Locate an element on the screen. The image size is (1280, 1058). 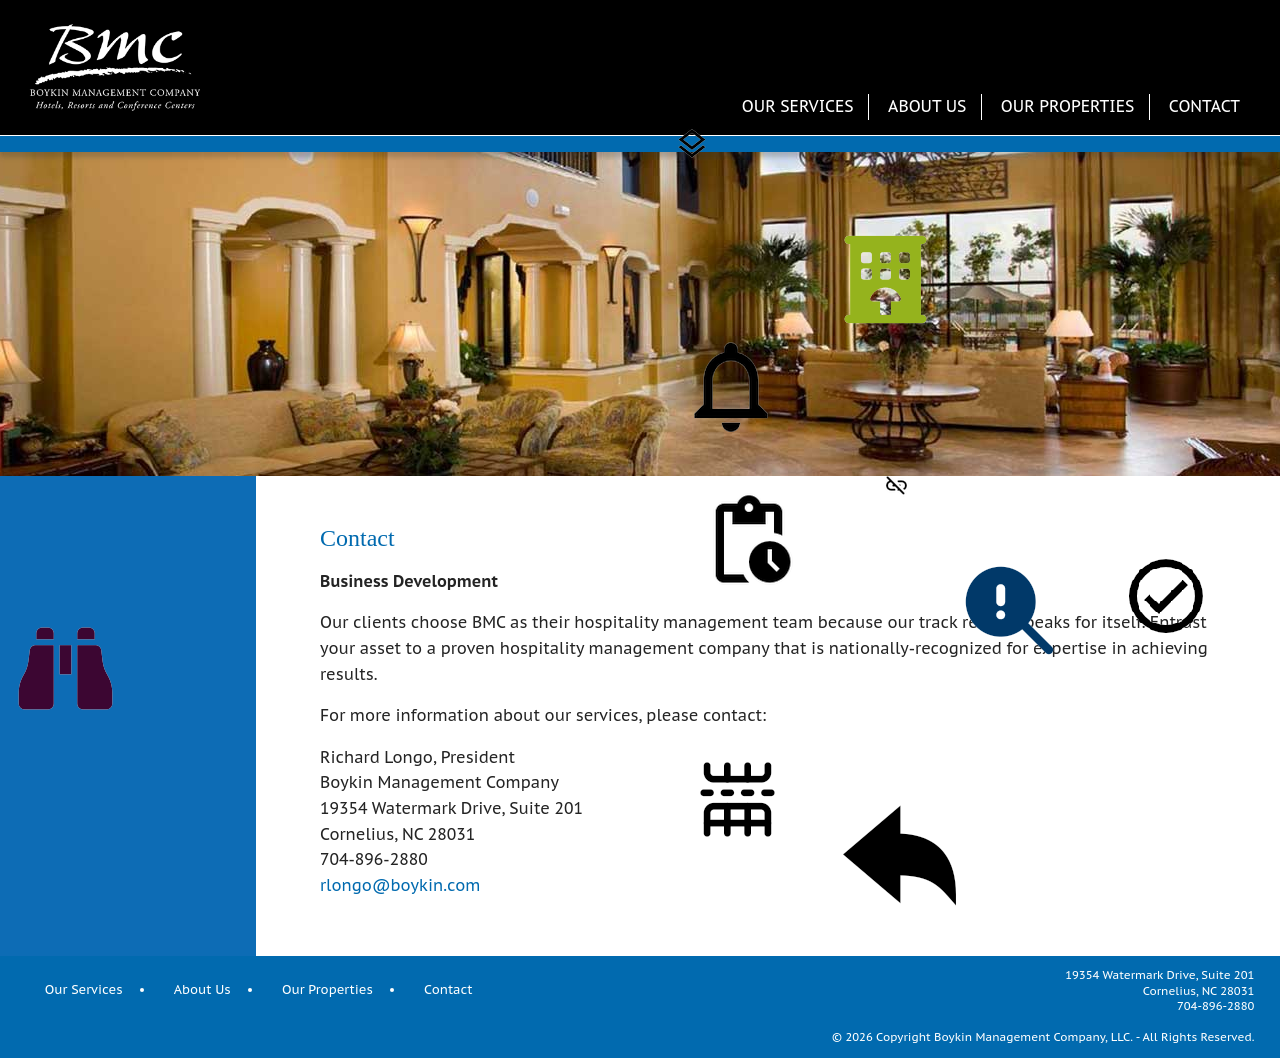
undo the last action is located at coordinates (899, 855).